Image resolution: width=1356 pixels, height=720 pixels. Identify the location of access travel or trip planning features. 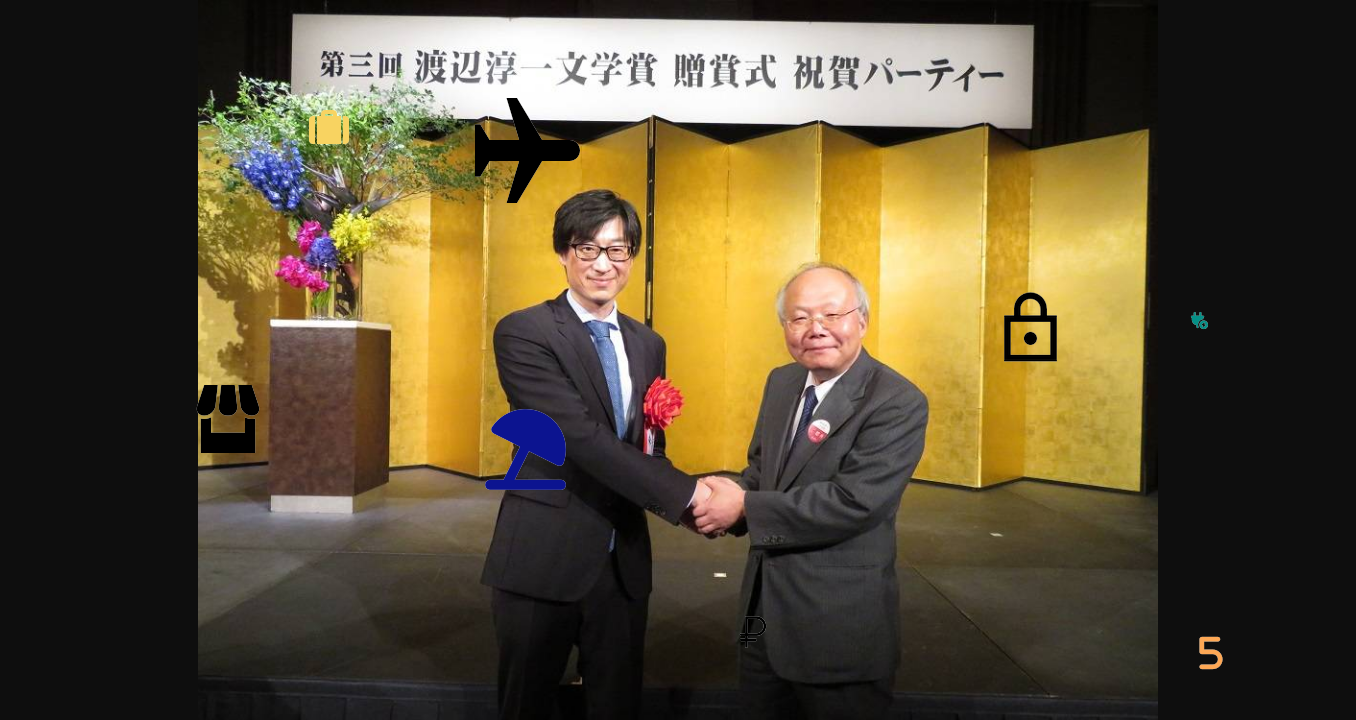
(329, 126).